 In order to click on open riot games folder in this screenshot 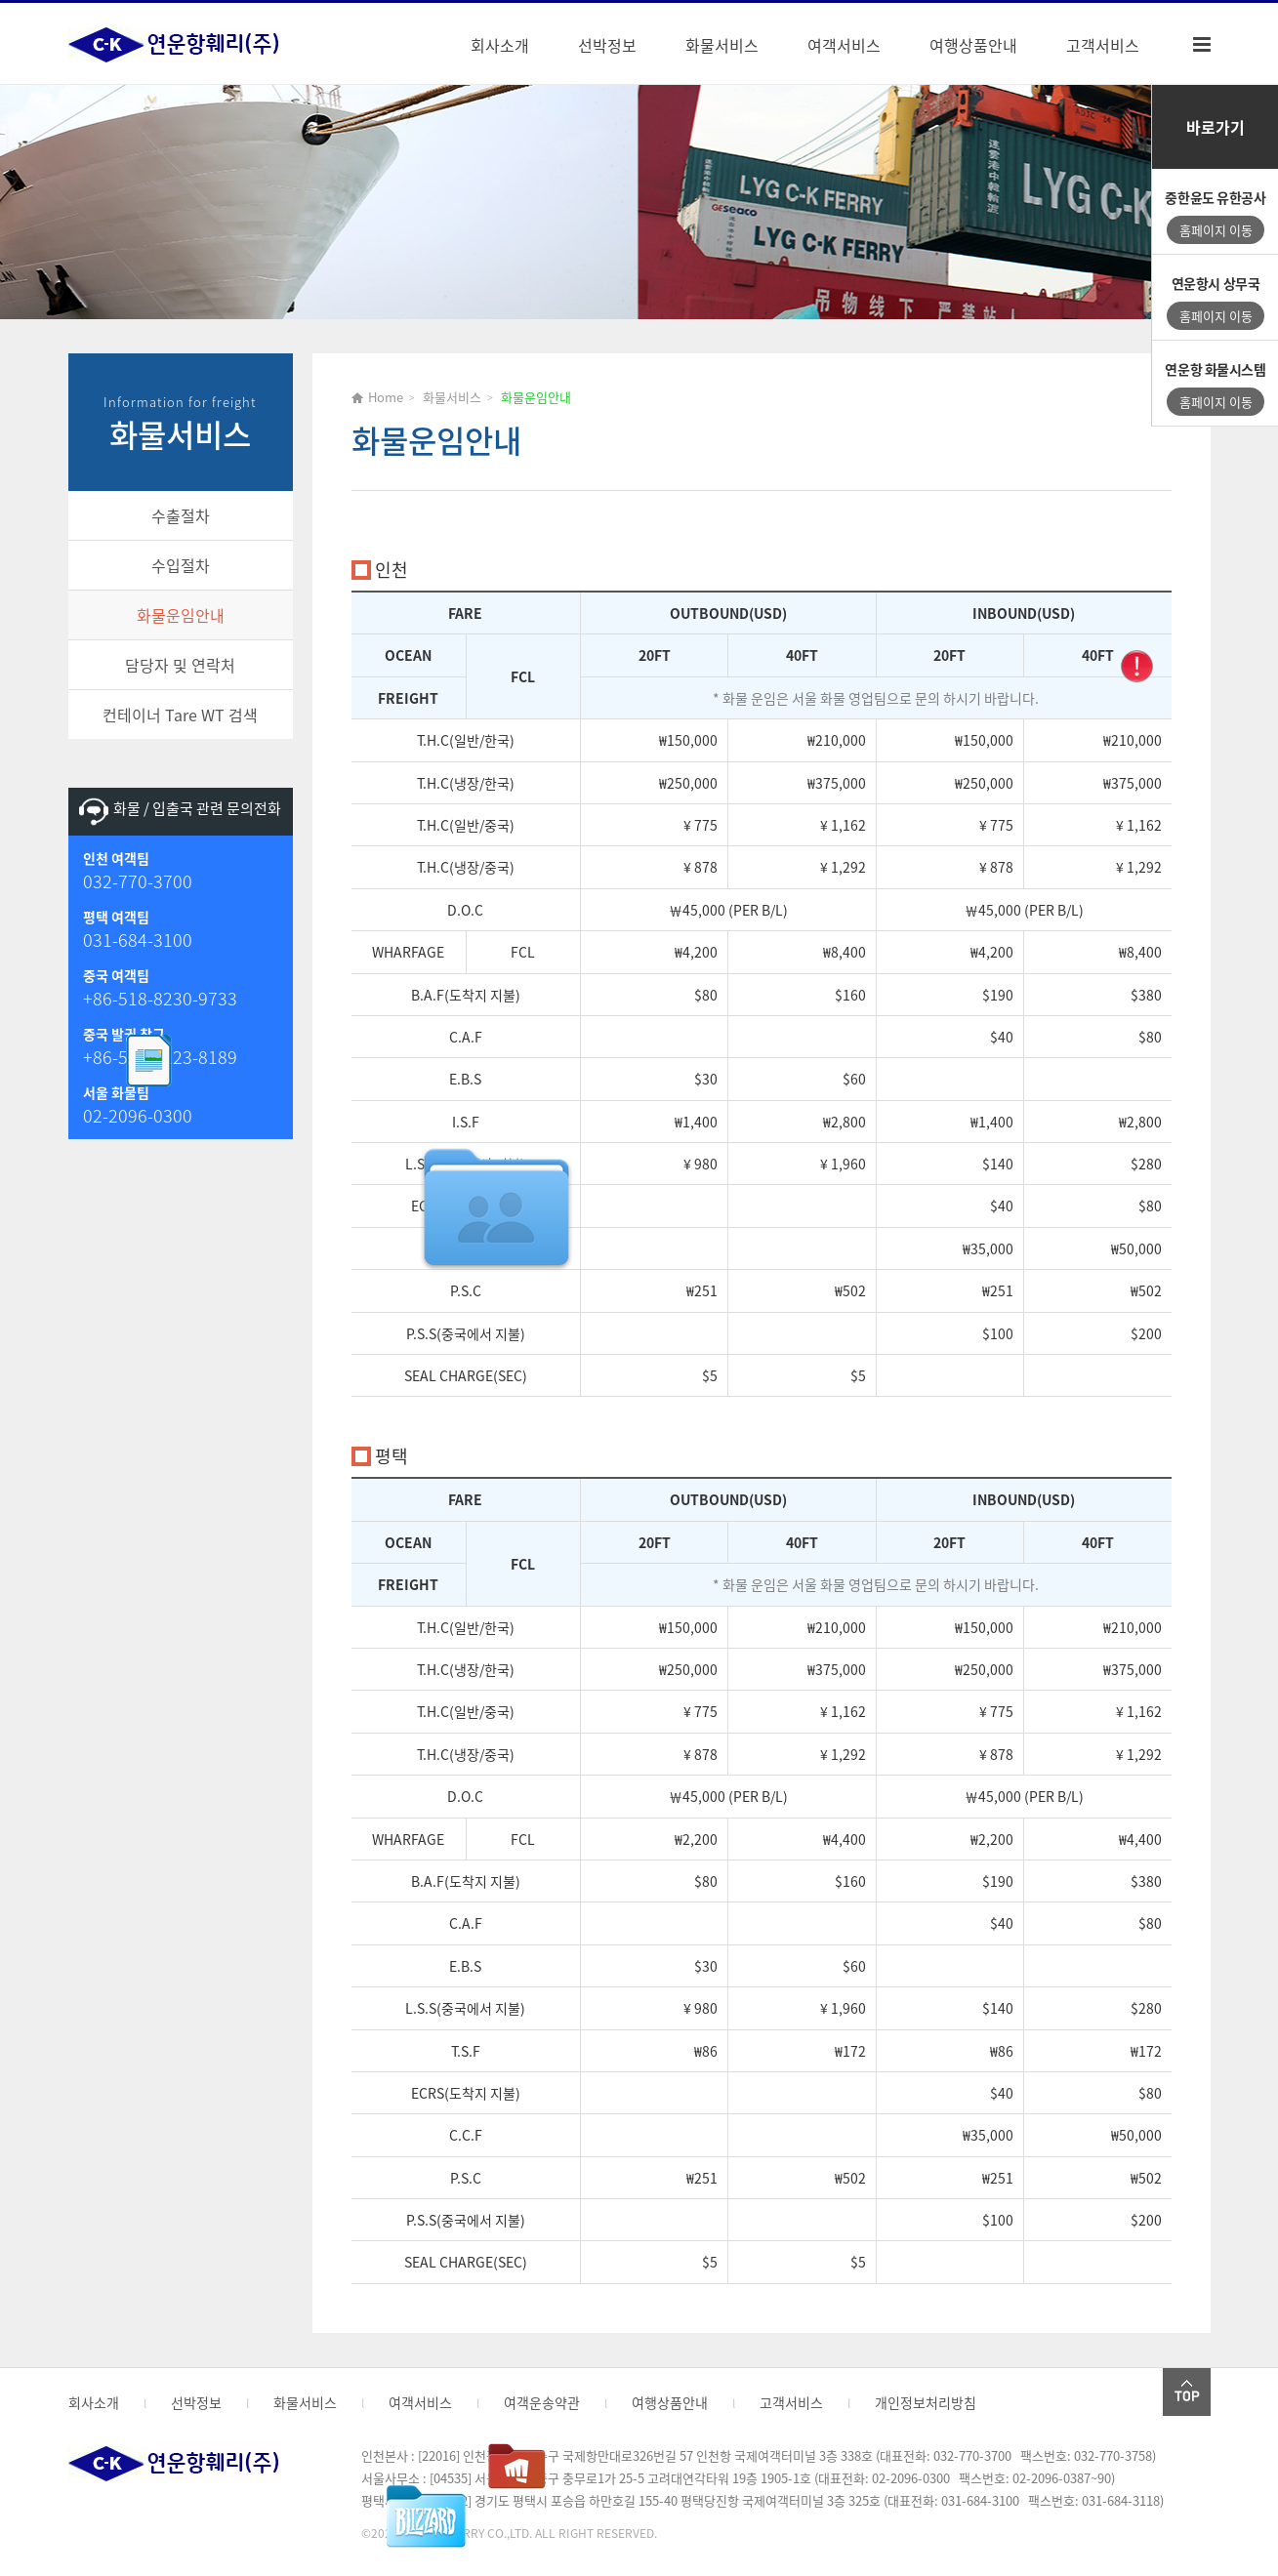, I will do `click(516, 2468)`.